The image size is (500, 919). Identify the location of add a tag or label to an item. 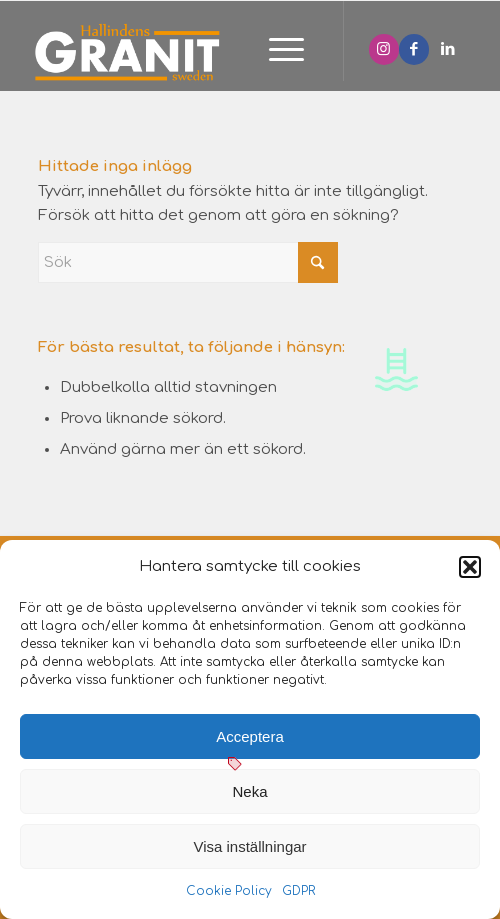
(234, 763).